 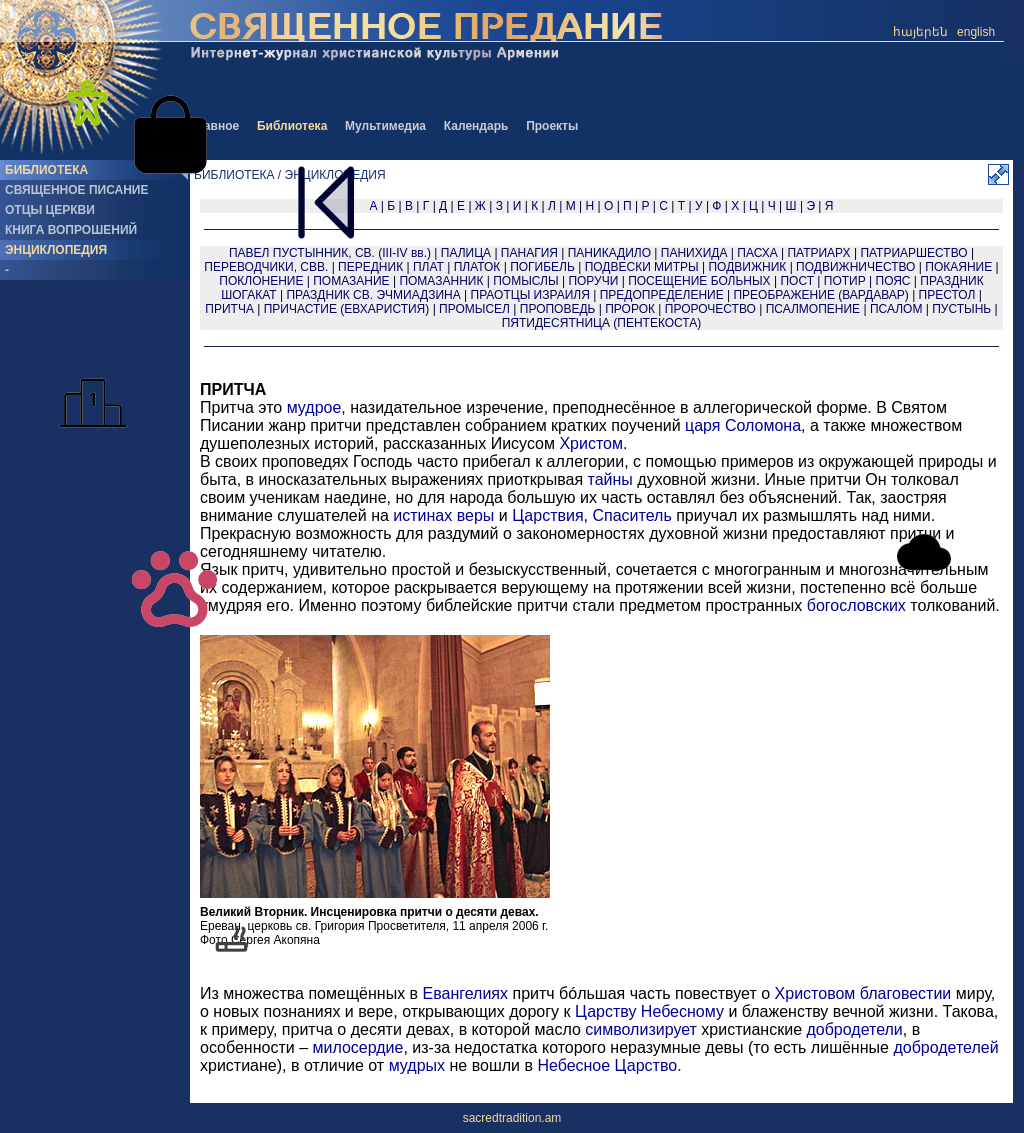 What do you see at coordinates (174, 587) in the screenshot?
I see `access pet-related features or settings` at bounding box center [174, 587].